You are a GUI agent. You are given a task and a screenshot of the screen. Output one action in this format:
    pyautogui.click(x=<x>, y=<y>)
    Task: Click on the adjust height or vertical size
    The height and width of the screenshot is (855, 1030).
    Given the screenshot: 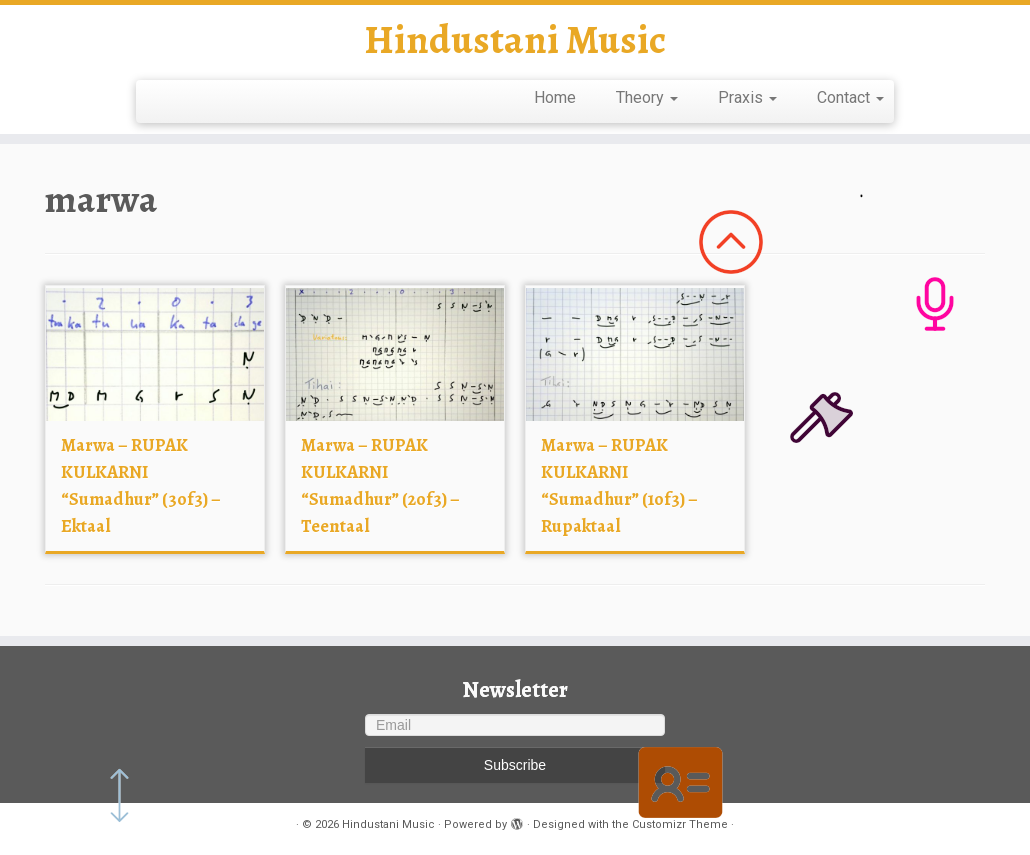 What is the action you would take?
    pyautogui.click(x=119, y=795)
    